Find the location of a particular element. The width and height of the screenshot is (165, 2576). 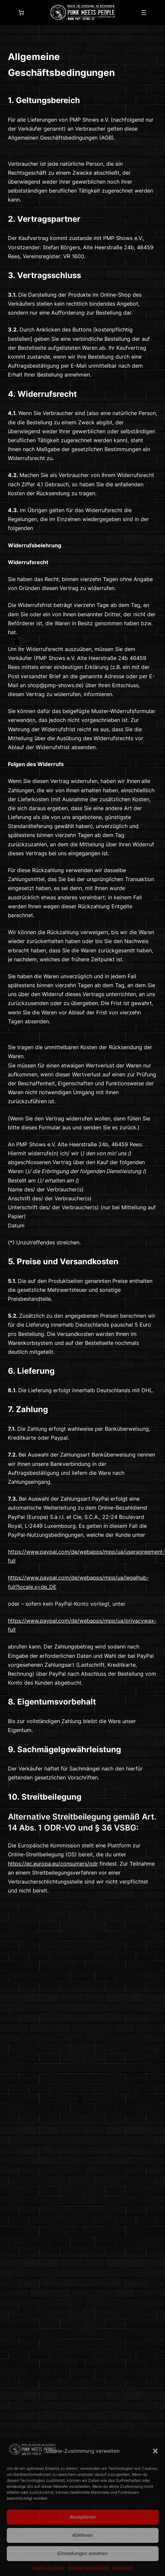

bring selected element to front of layer stack is located at coordinates (31, 722).